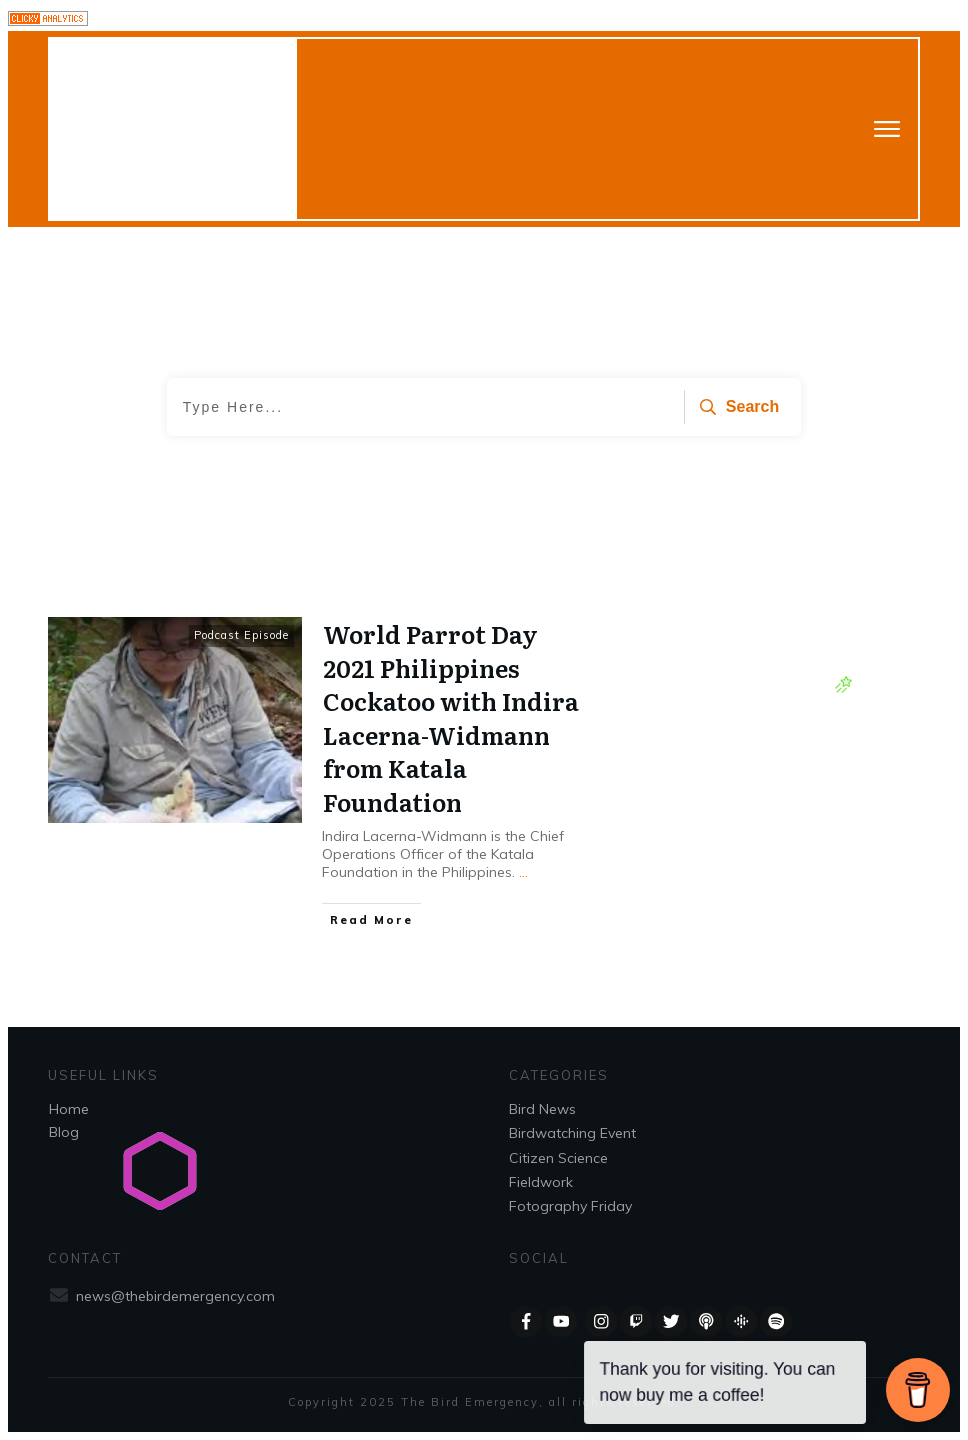  I want to click on select a hexagonal shape tool, so click(160, 1171).